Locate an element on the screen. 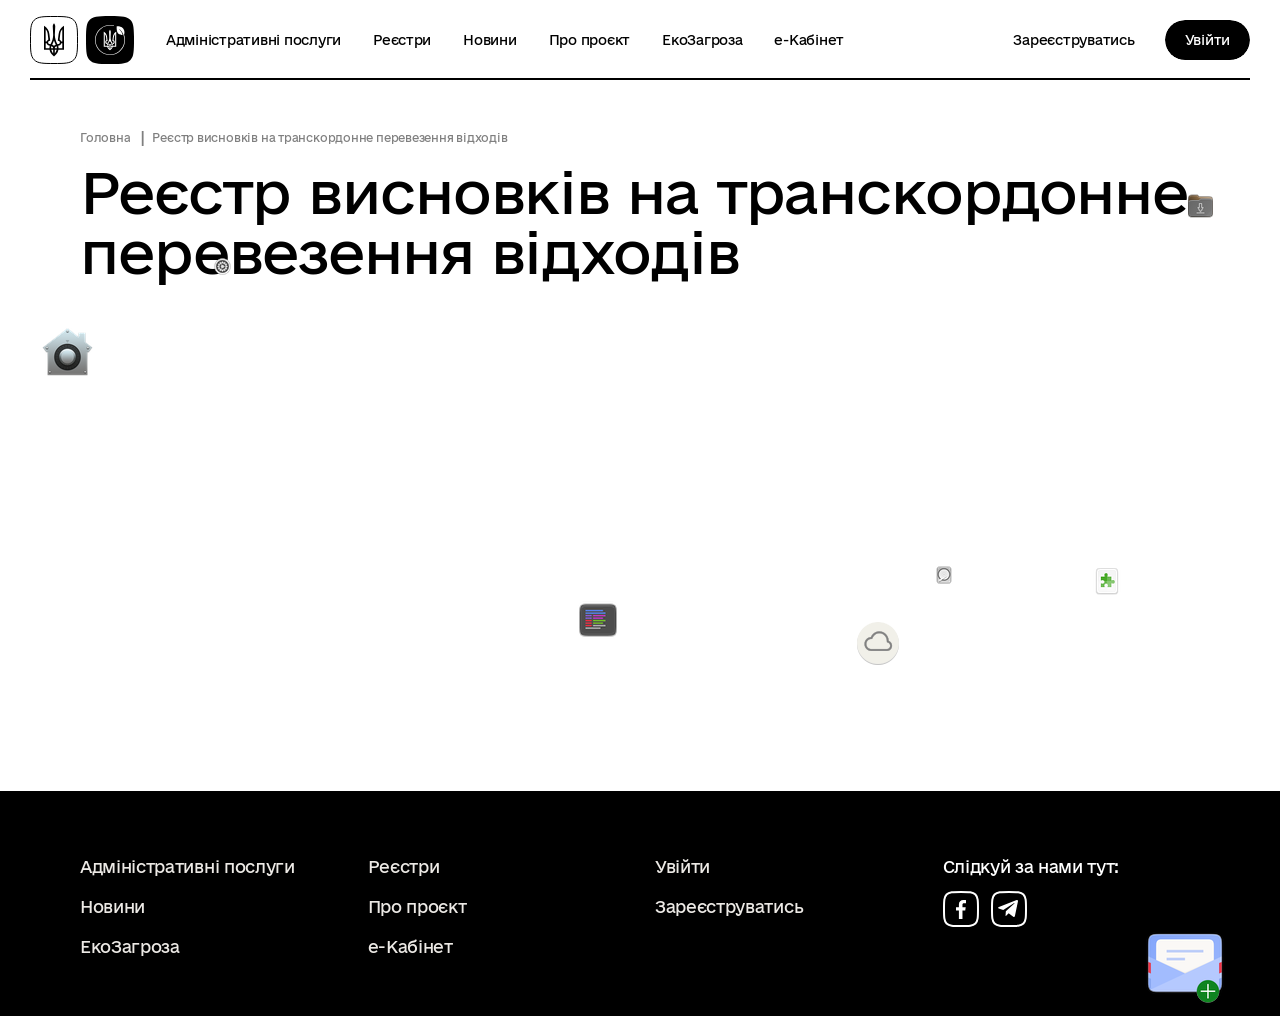 The width and height of the screenshot is (1280, 1016). indicates file is synced with Dropbox cloud storage is located at coordinates (878, 643).